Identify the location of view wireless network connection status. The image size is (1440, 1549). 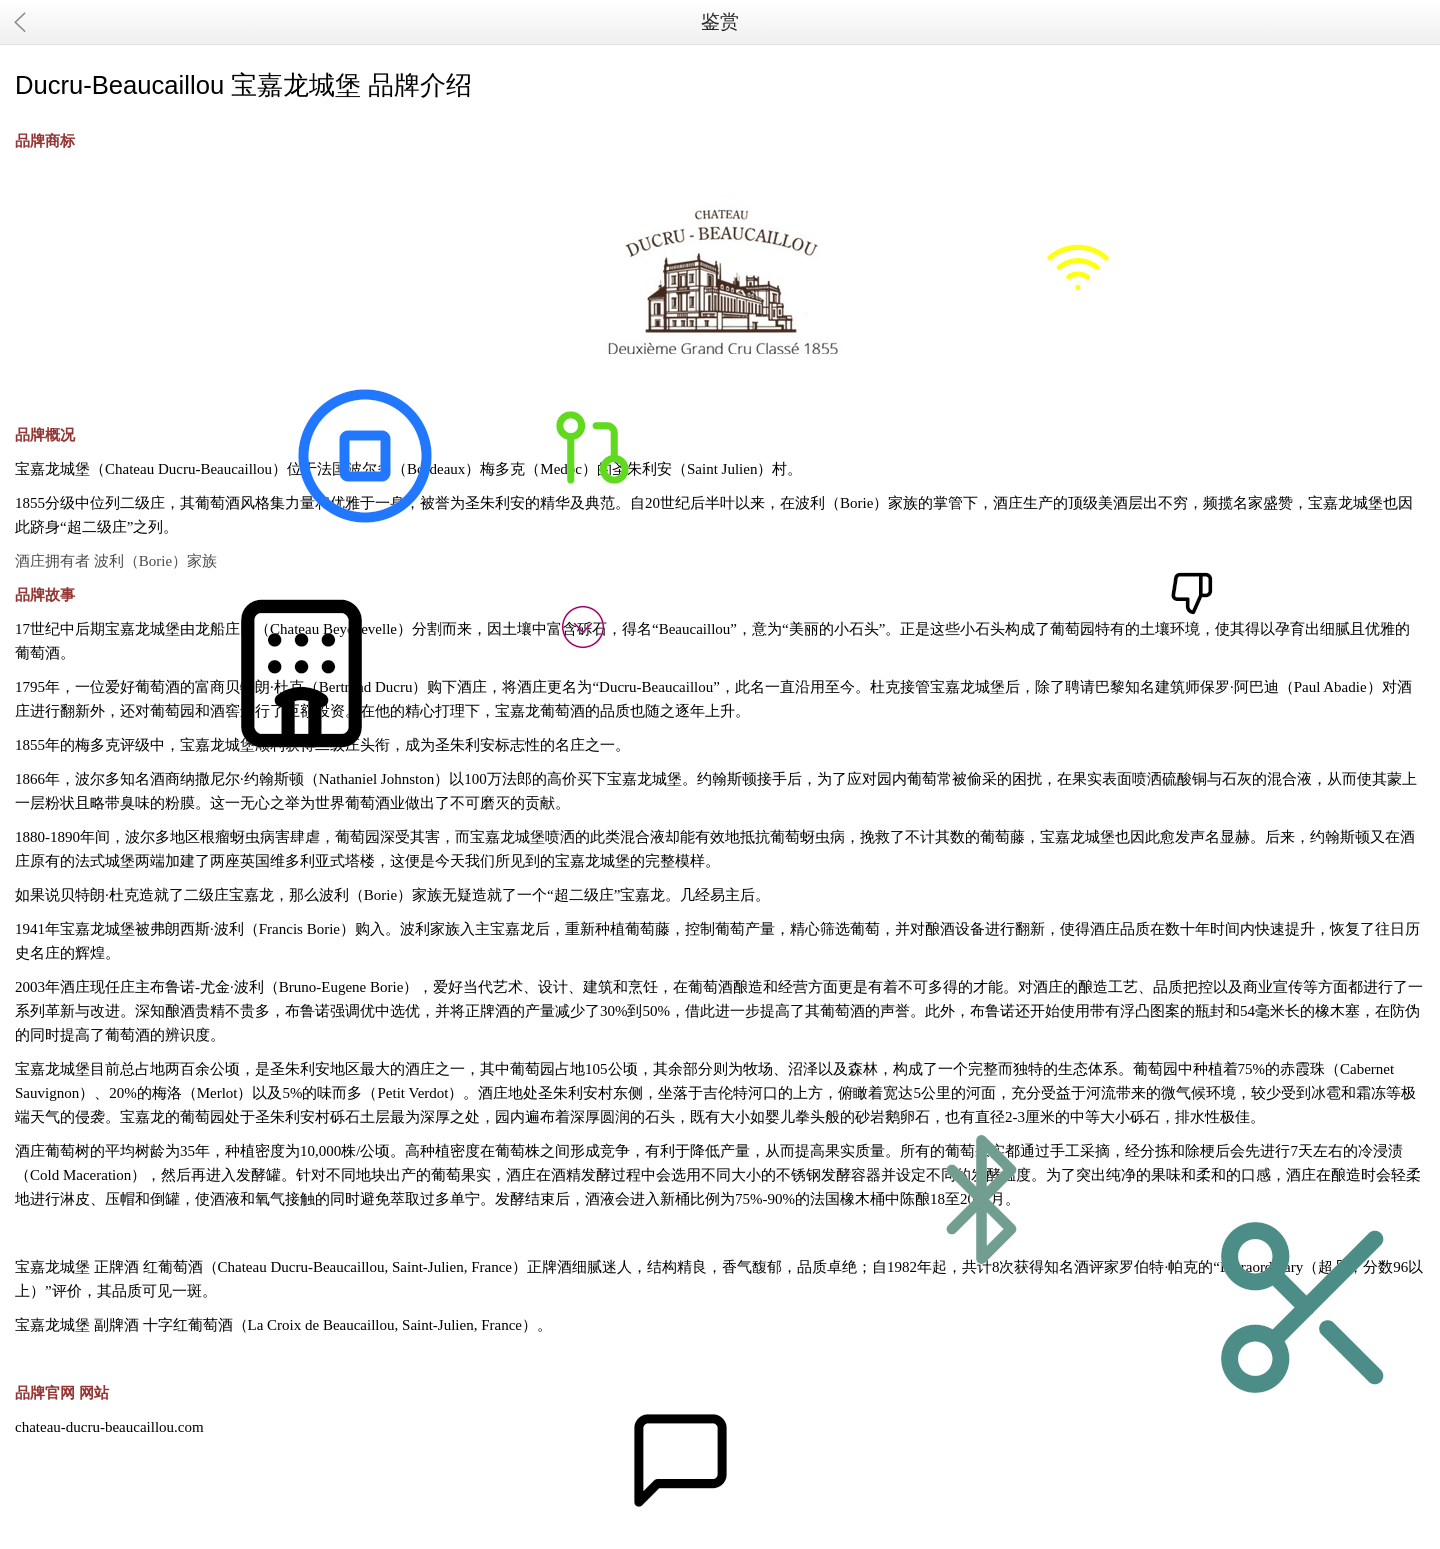
(1078, 266).